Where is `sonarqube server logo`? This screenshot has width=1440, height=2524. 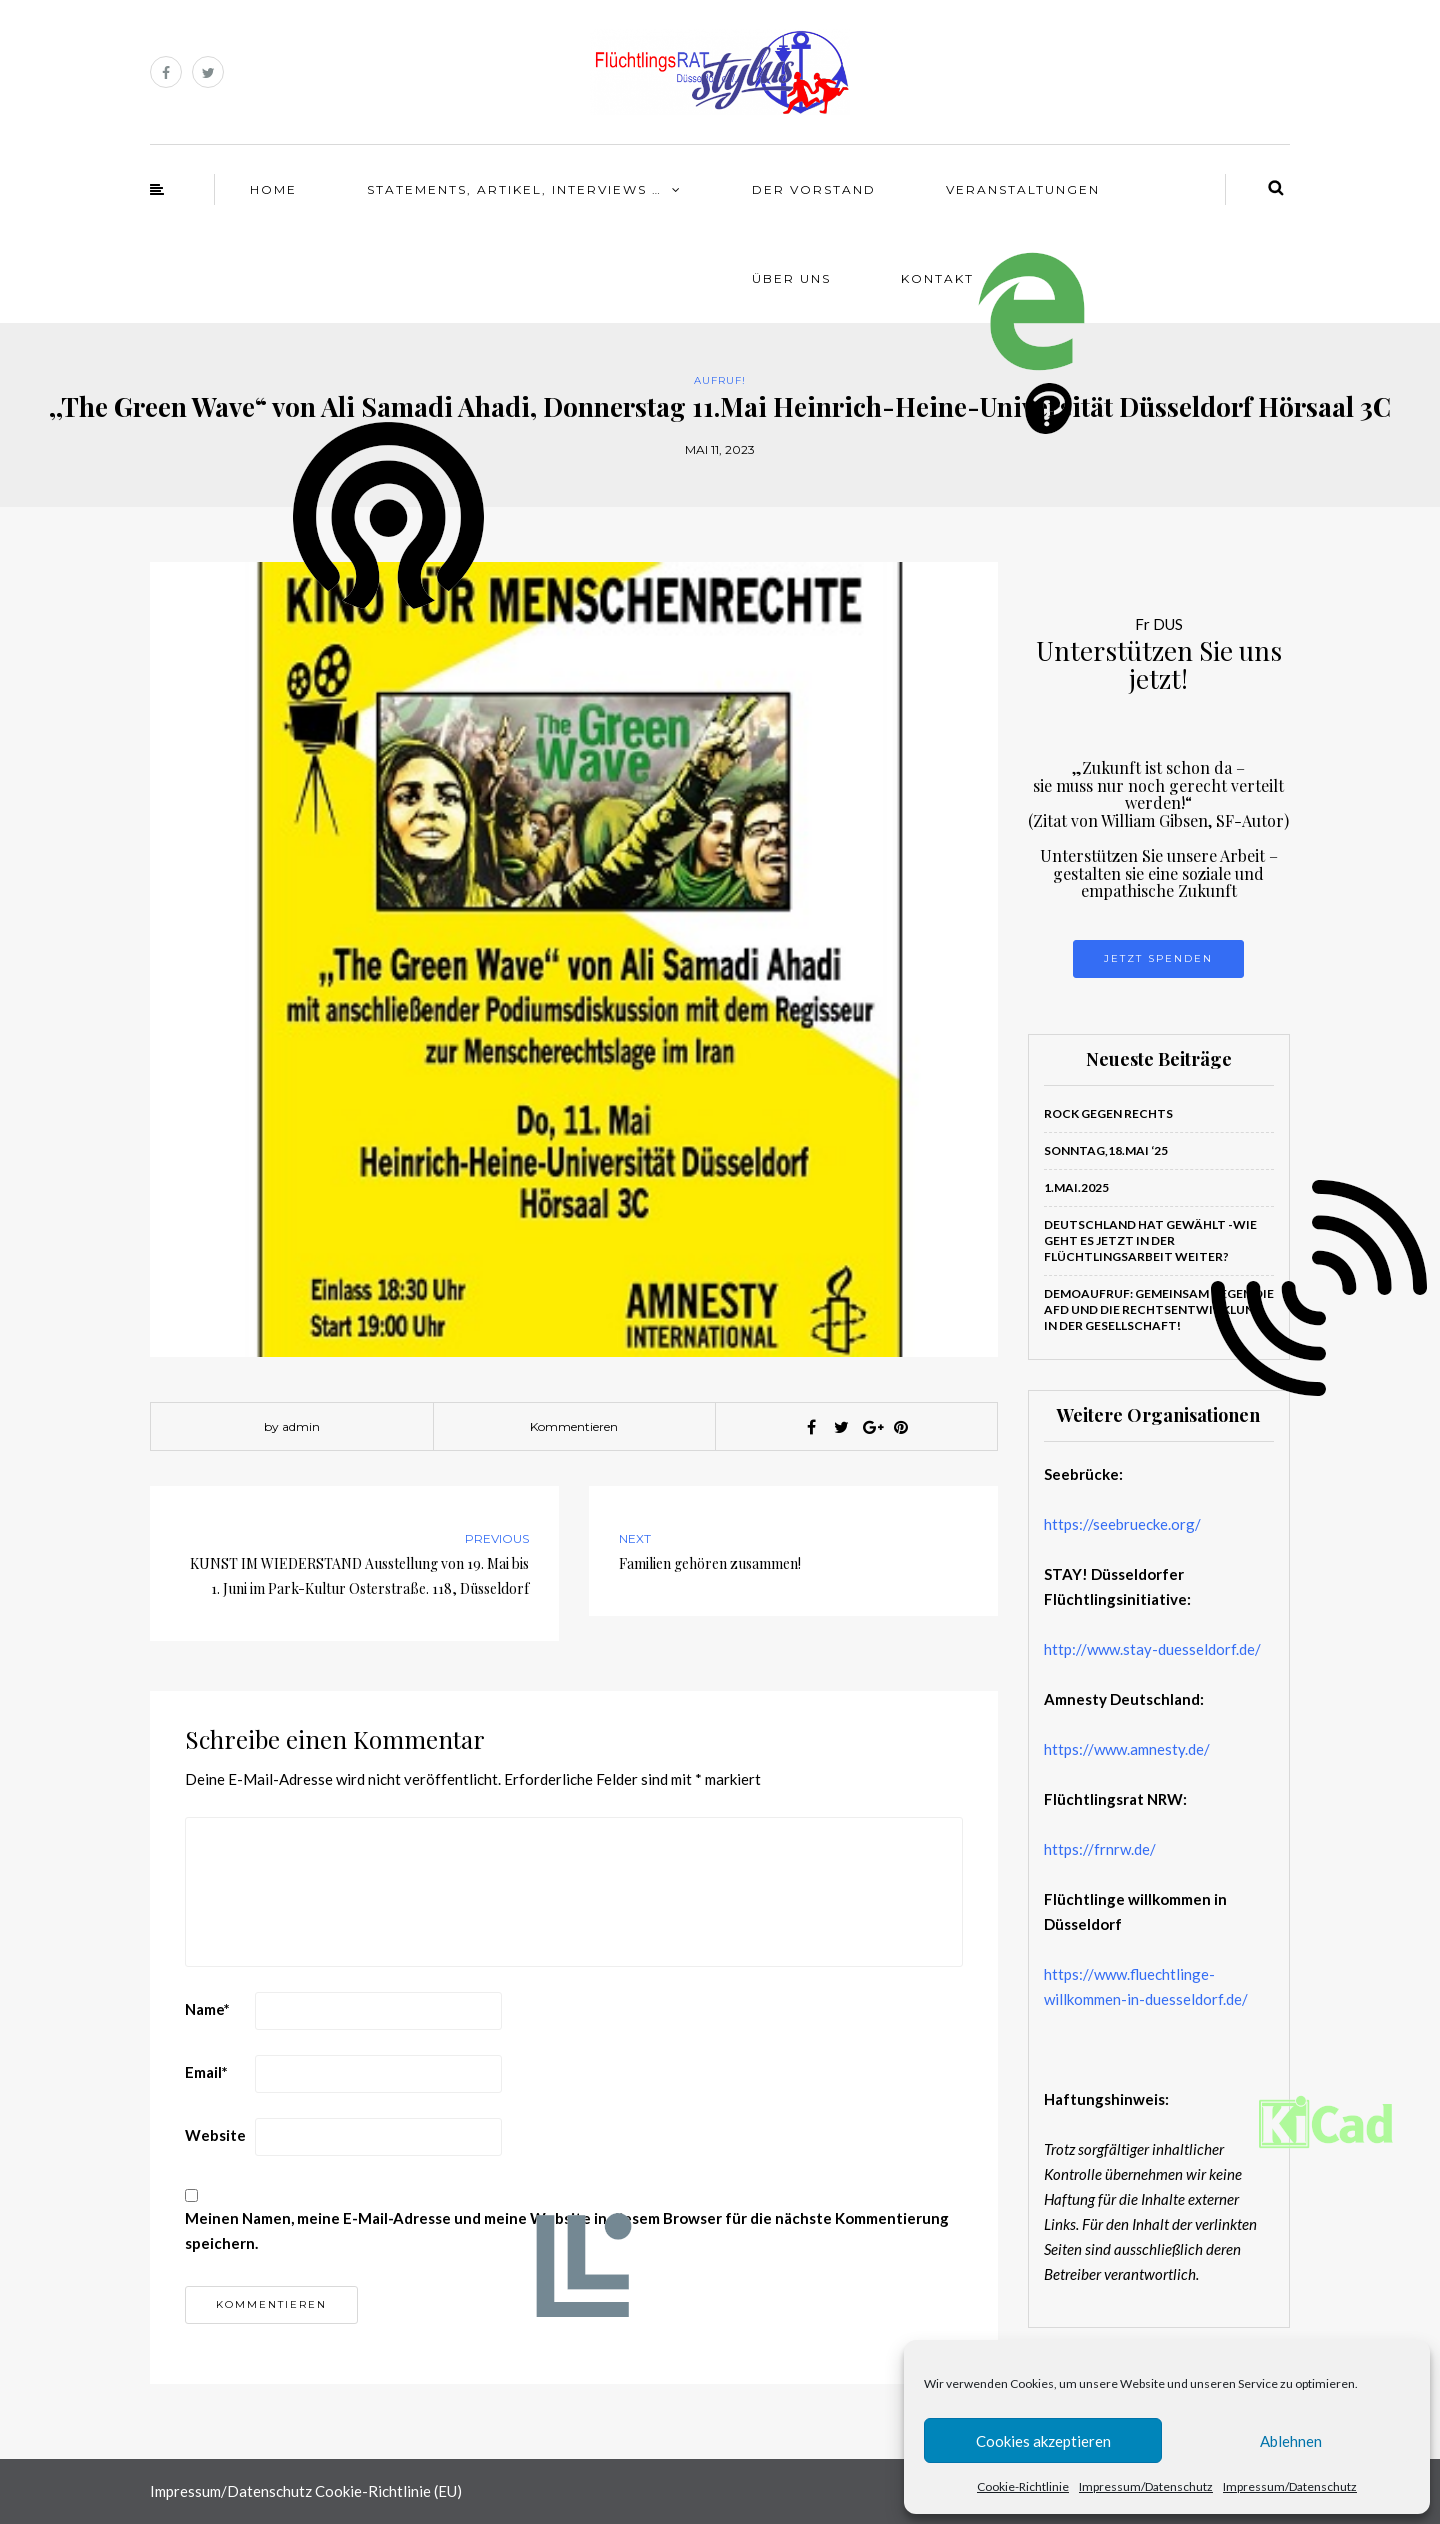 sonarqube server logo is located at coordinates (1319, 1288).